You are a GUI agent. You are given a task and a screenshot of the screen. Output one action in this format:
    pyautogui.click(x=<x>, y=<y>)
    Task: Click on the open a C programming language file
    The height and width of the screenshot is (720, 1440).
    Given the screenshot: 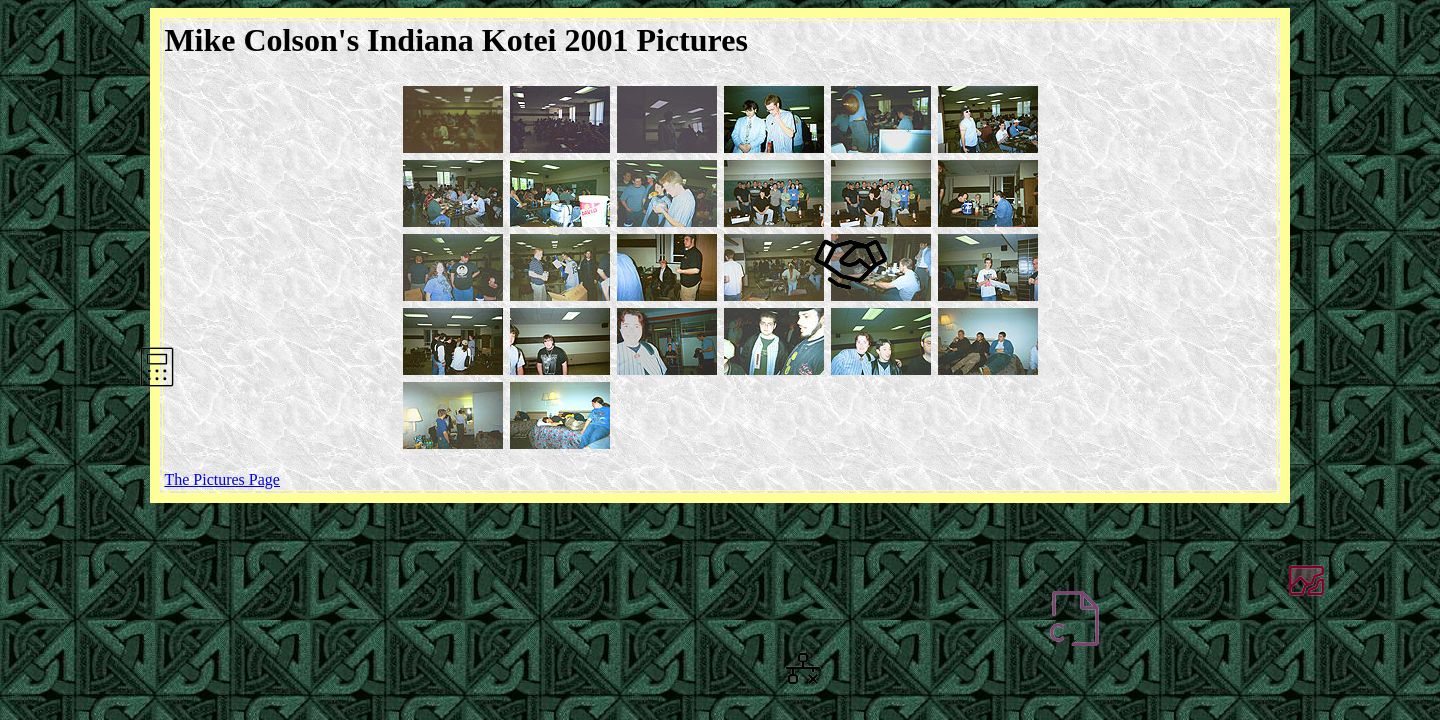 What is the action you would take?
    pyautogui.click(x=1075, y=618)
    